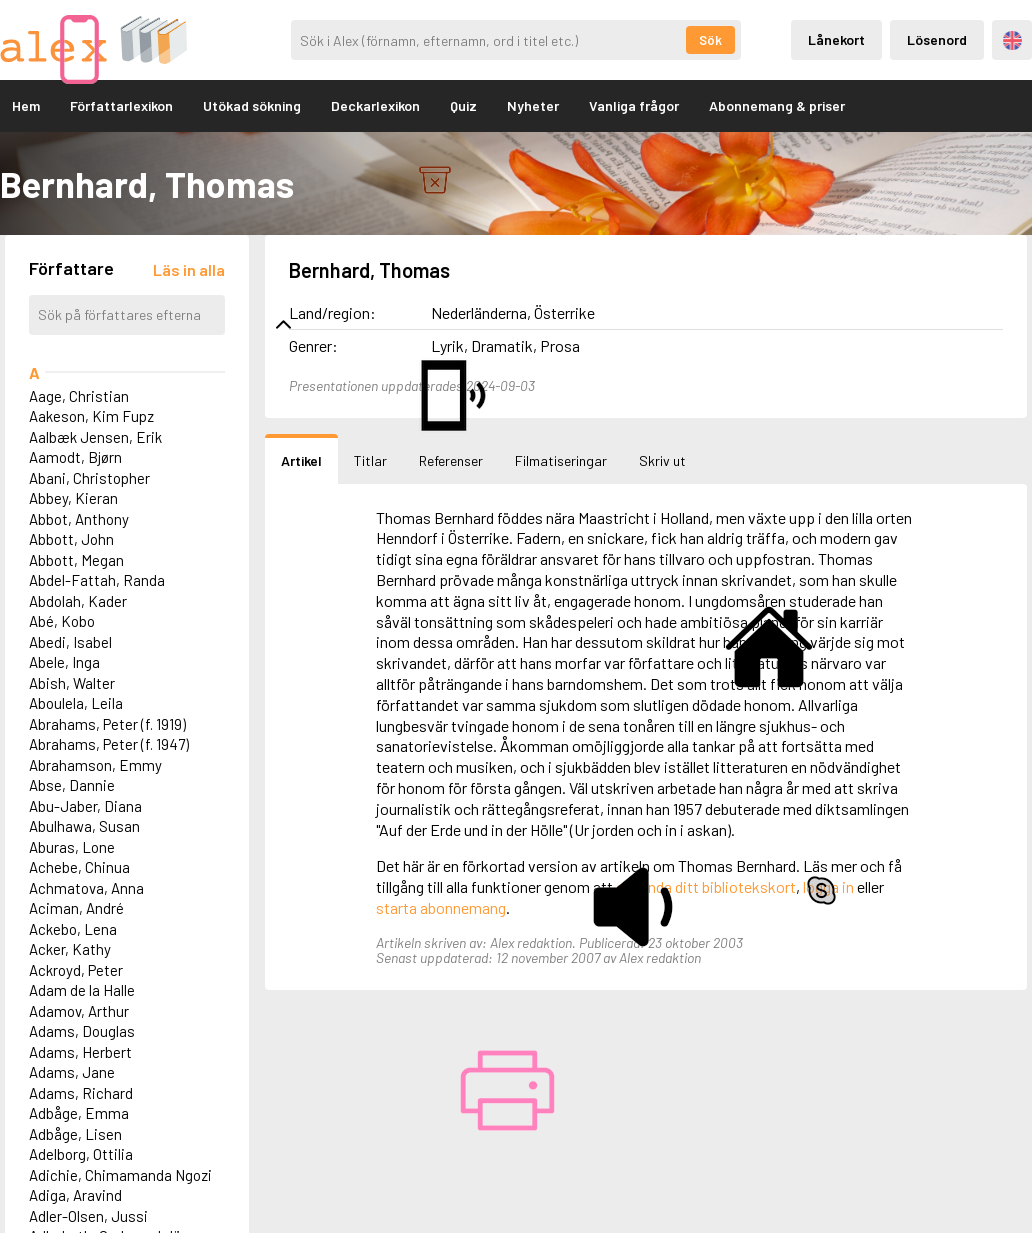  I want to click on adjust volume to low level, so click(633, 907).